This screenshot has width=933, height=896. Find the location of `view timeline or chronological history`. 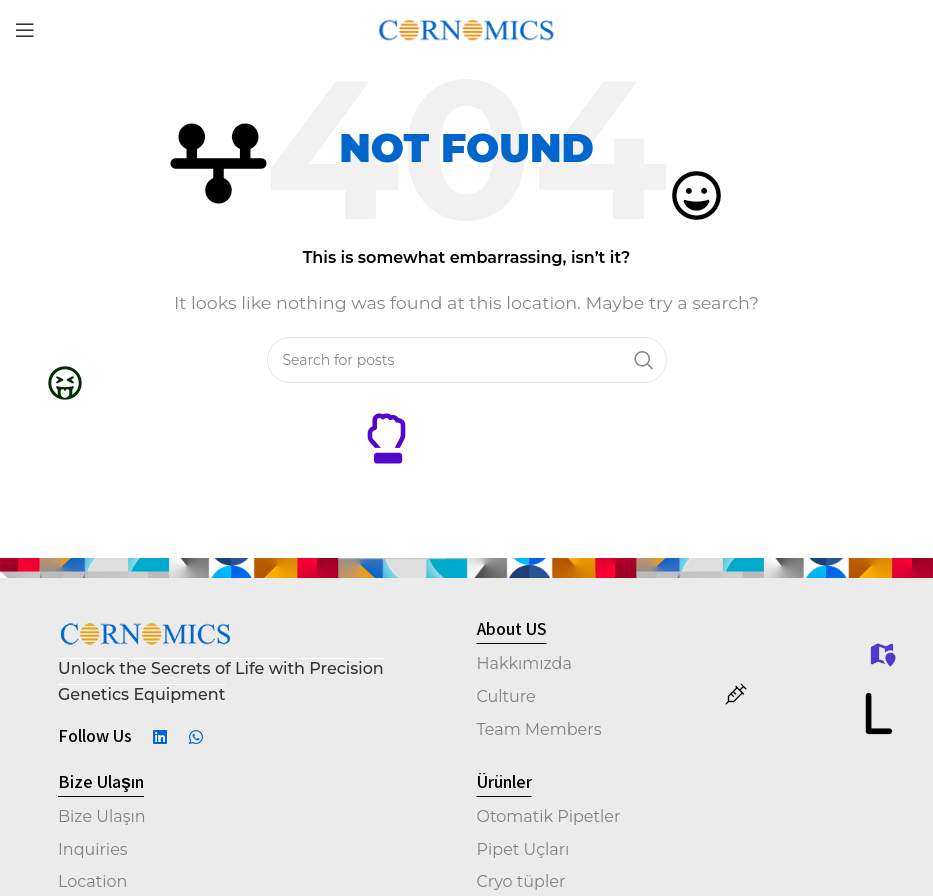

view timeline or chronological history is located at coordinates (218, 163).